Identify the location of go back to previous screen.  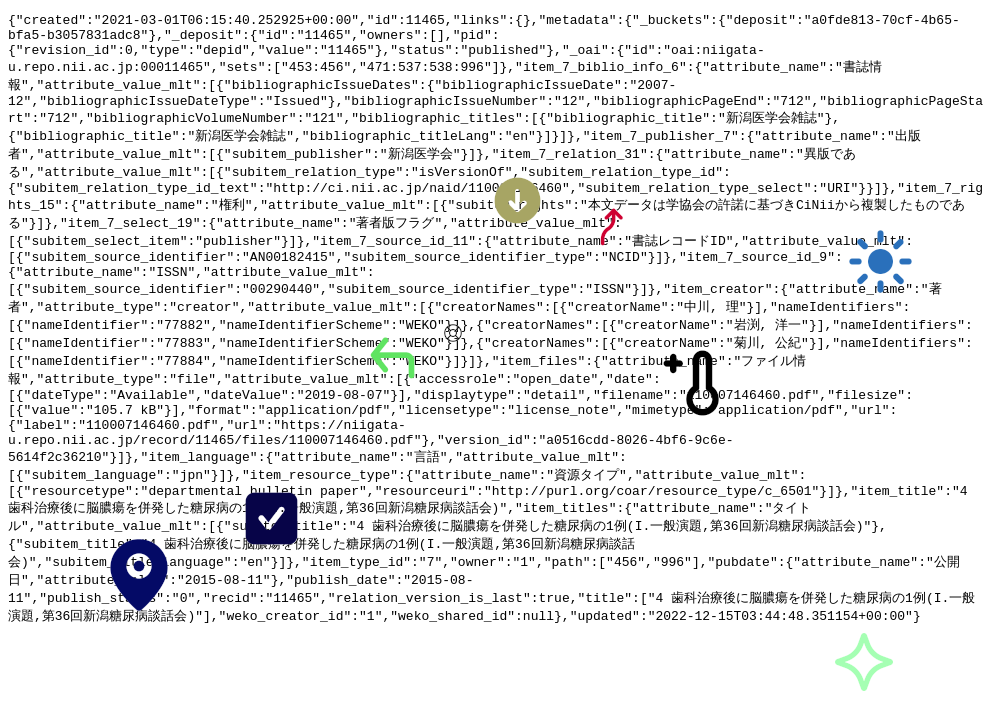
(394, 358).